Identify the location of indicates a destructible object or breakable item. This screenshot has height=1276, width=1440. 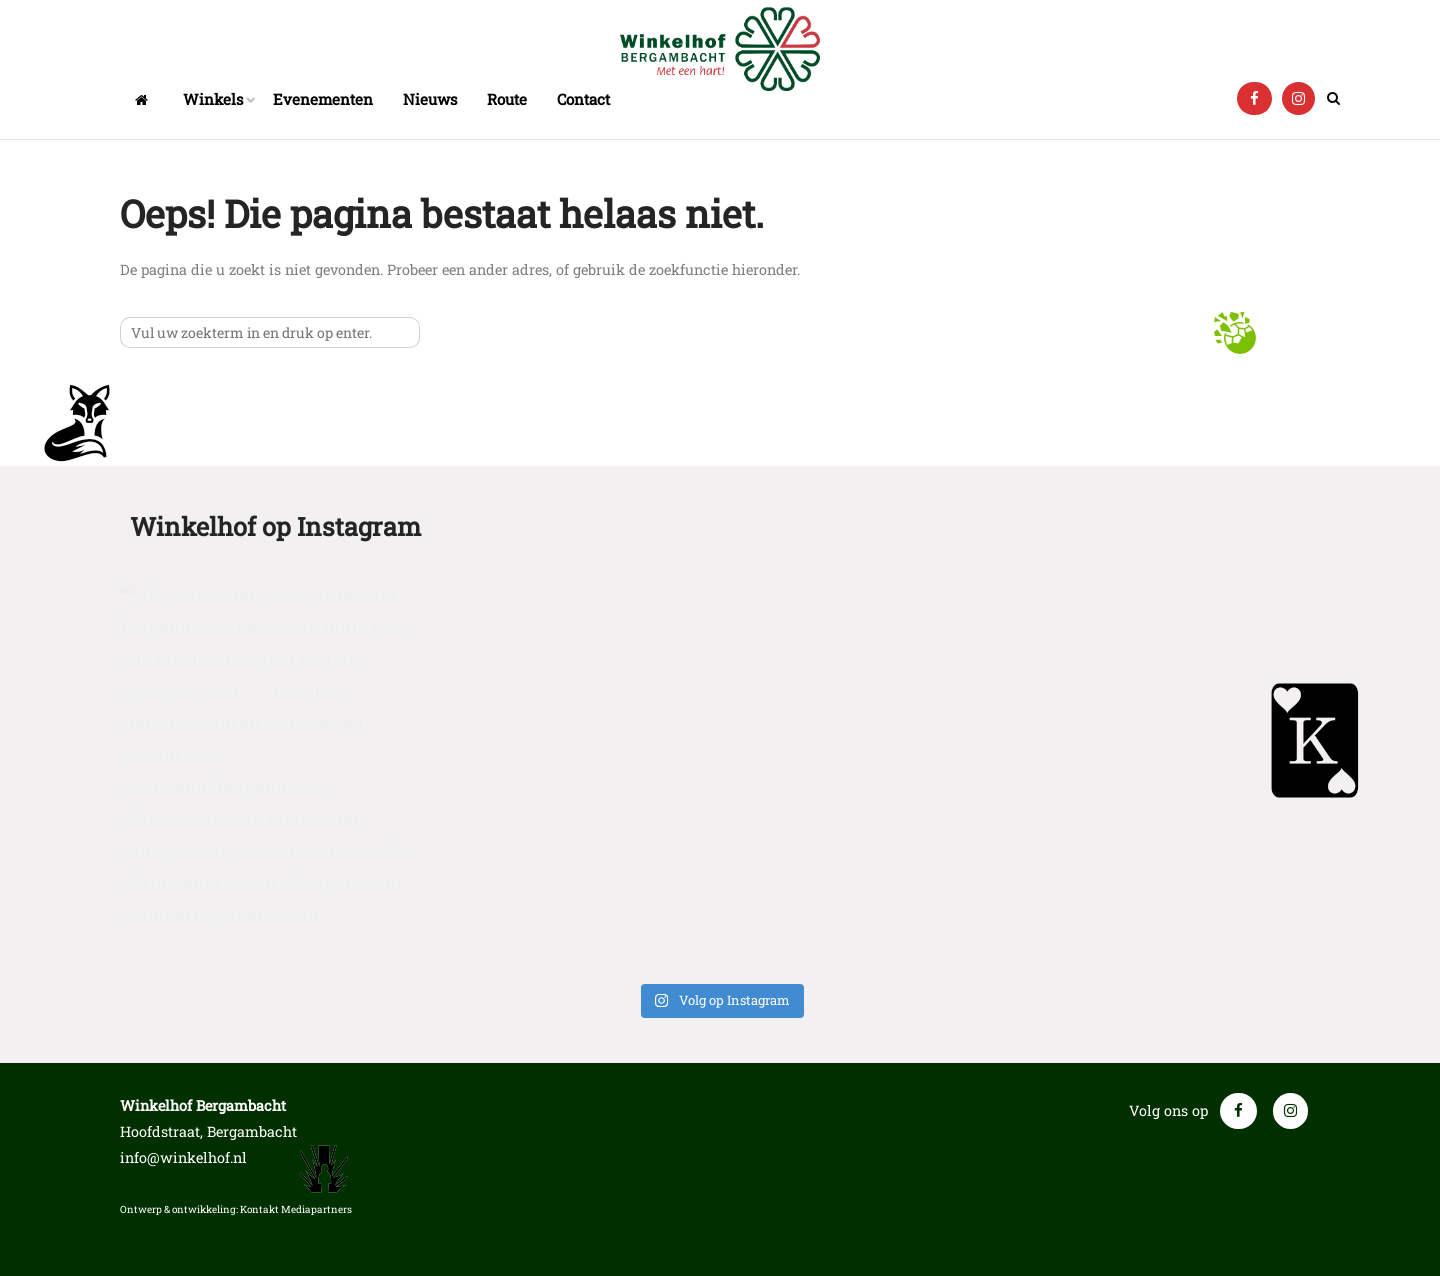
(1235, 333).